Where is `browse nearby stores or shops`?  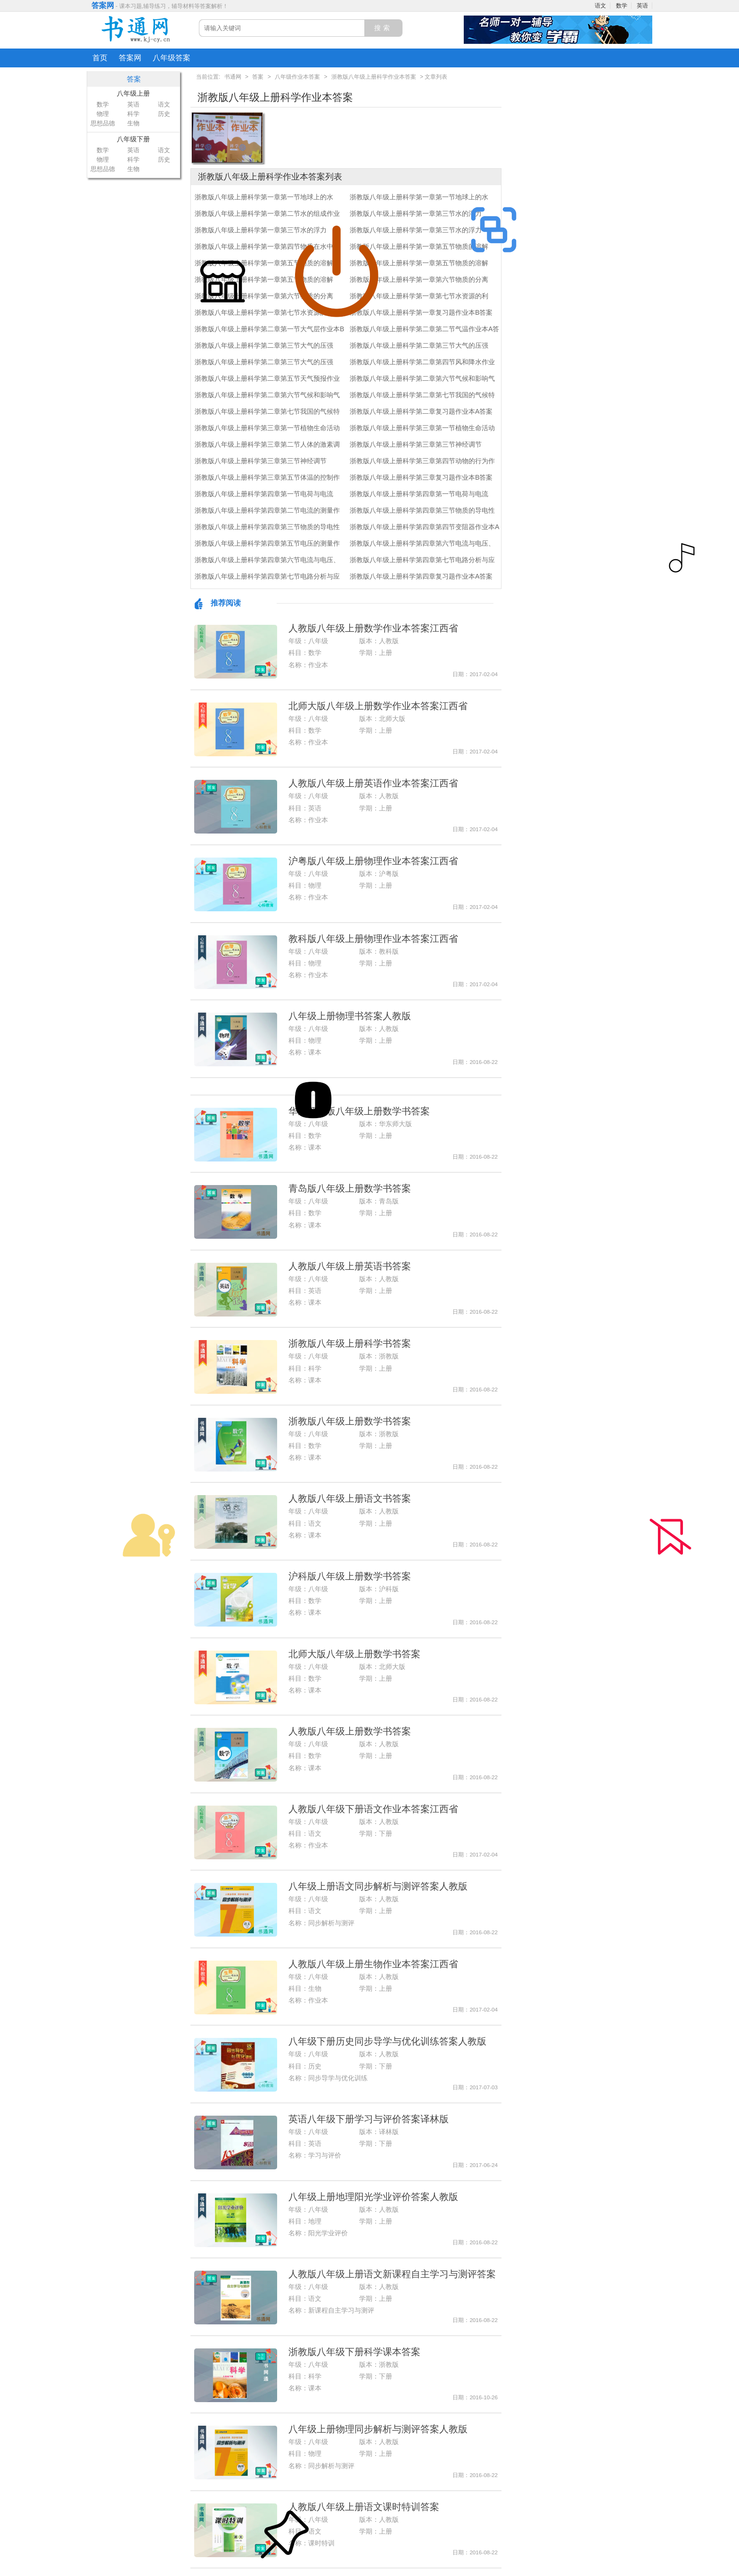
browse nearby stores or shops is located at coordinates (222, 281).